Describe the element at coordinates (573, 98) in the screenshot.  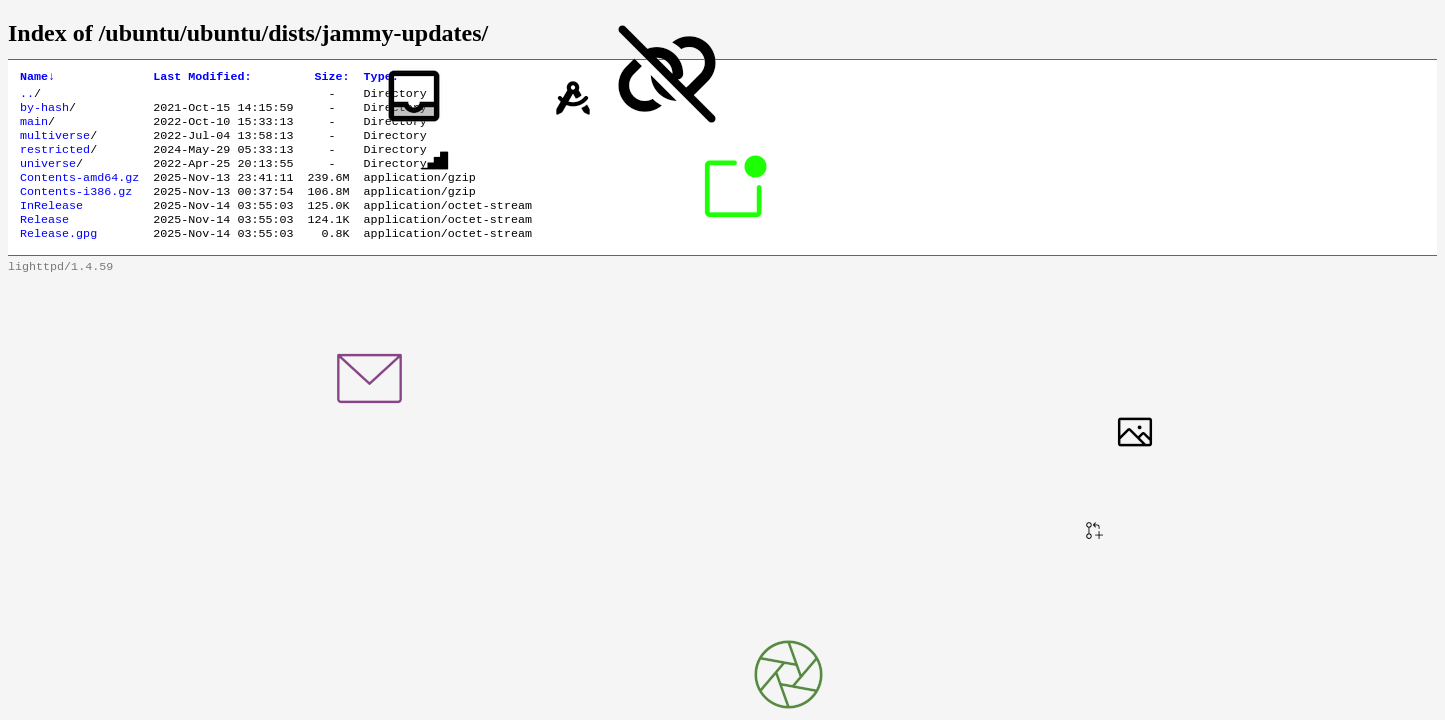
I see `access drawing or design tools` at that location.